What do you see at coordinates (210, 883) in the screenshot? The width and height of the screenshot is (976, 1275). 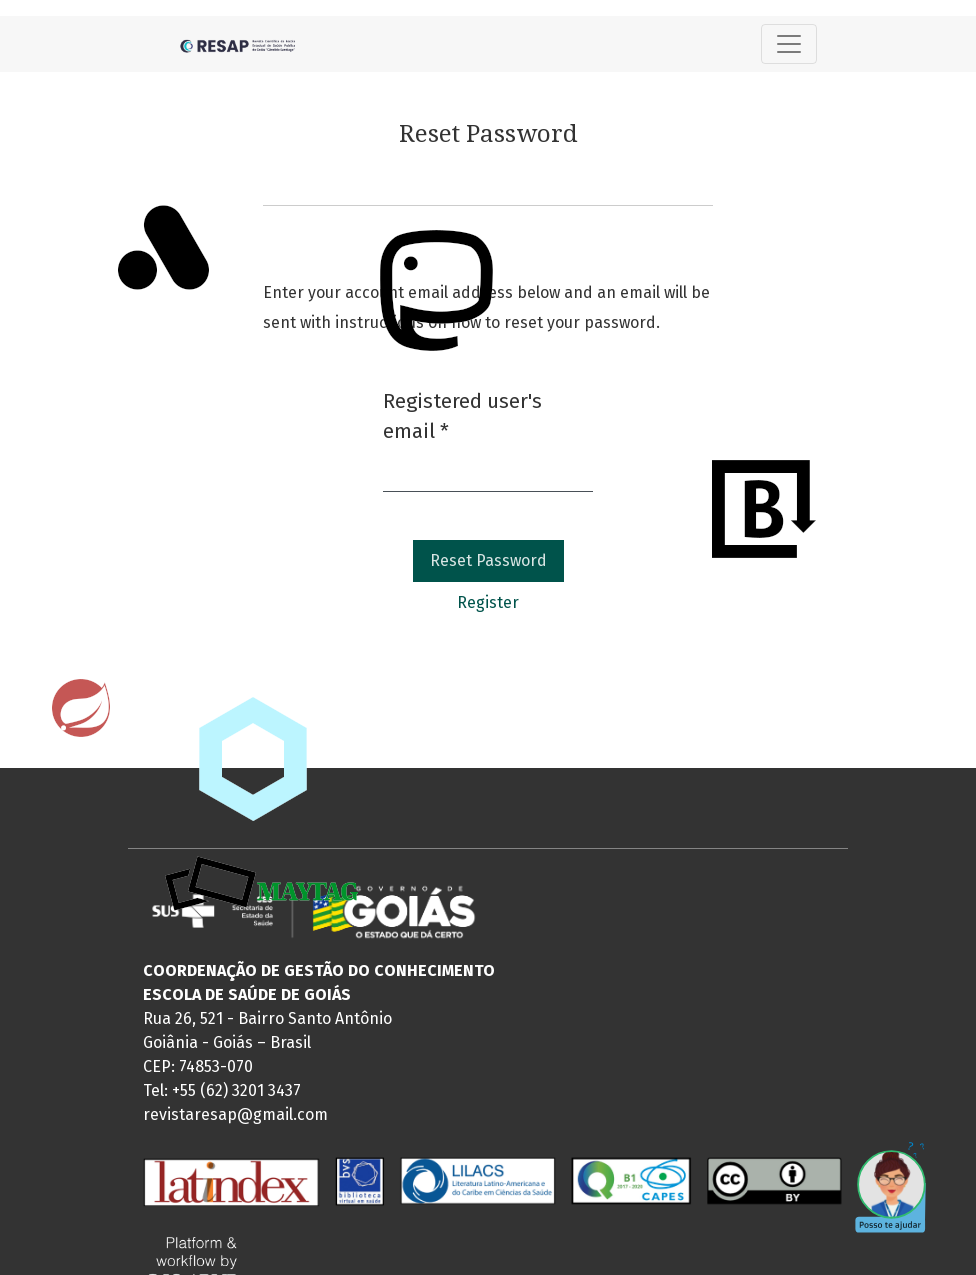 I see `open slickpic photo sharing app` at bounding box center [210, 883].